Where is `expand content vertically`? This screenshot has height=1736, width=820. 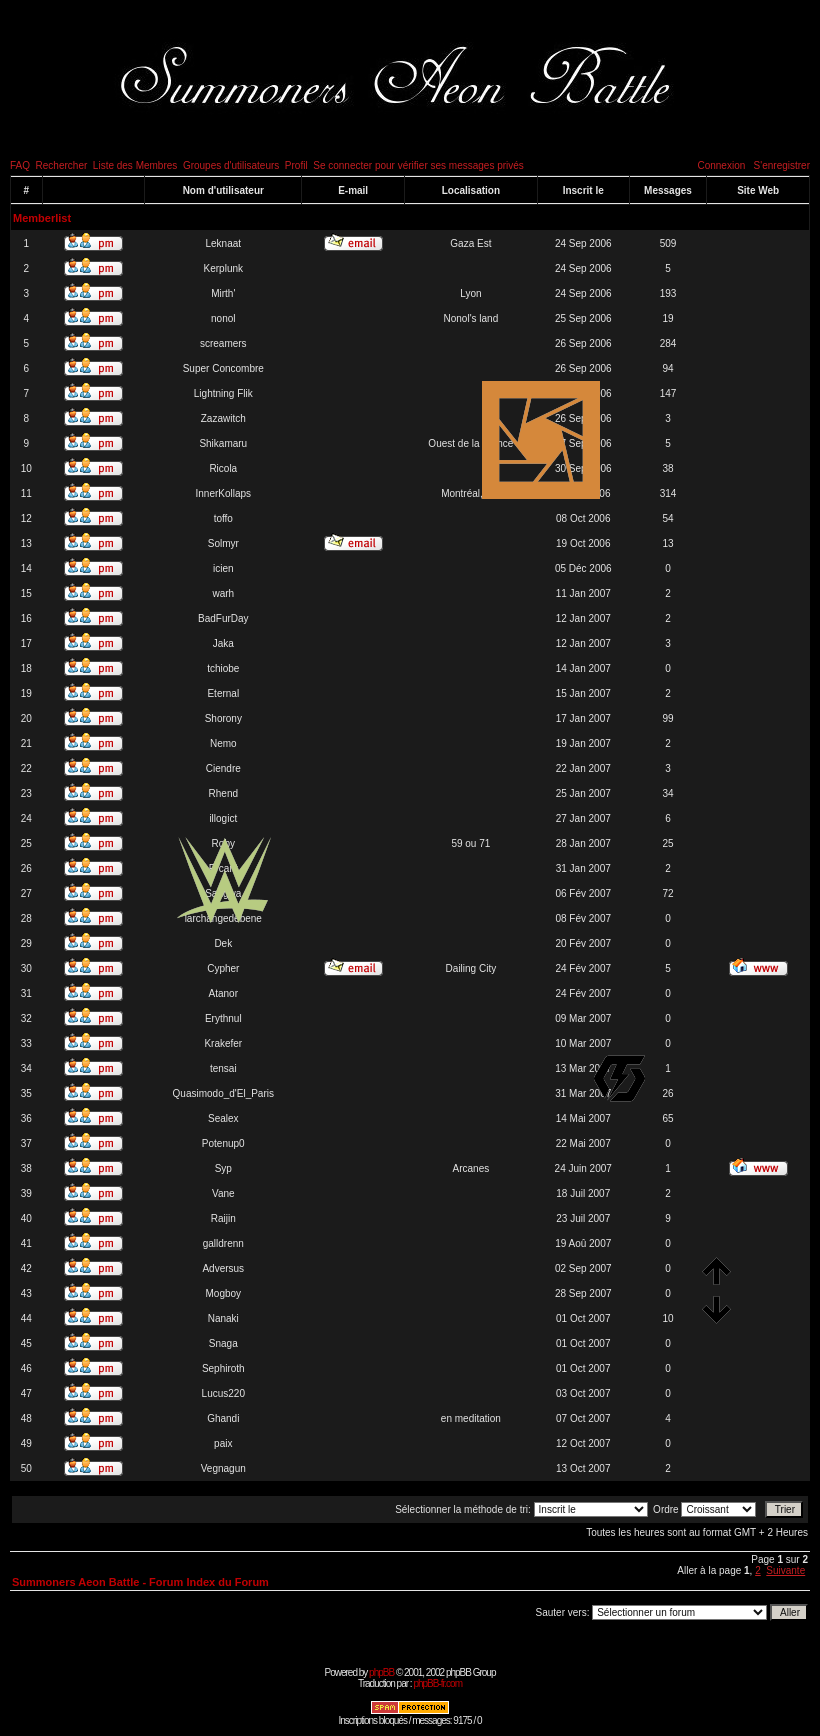
expand content vertically is located at coordinates (716, 1290).